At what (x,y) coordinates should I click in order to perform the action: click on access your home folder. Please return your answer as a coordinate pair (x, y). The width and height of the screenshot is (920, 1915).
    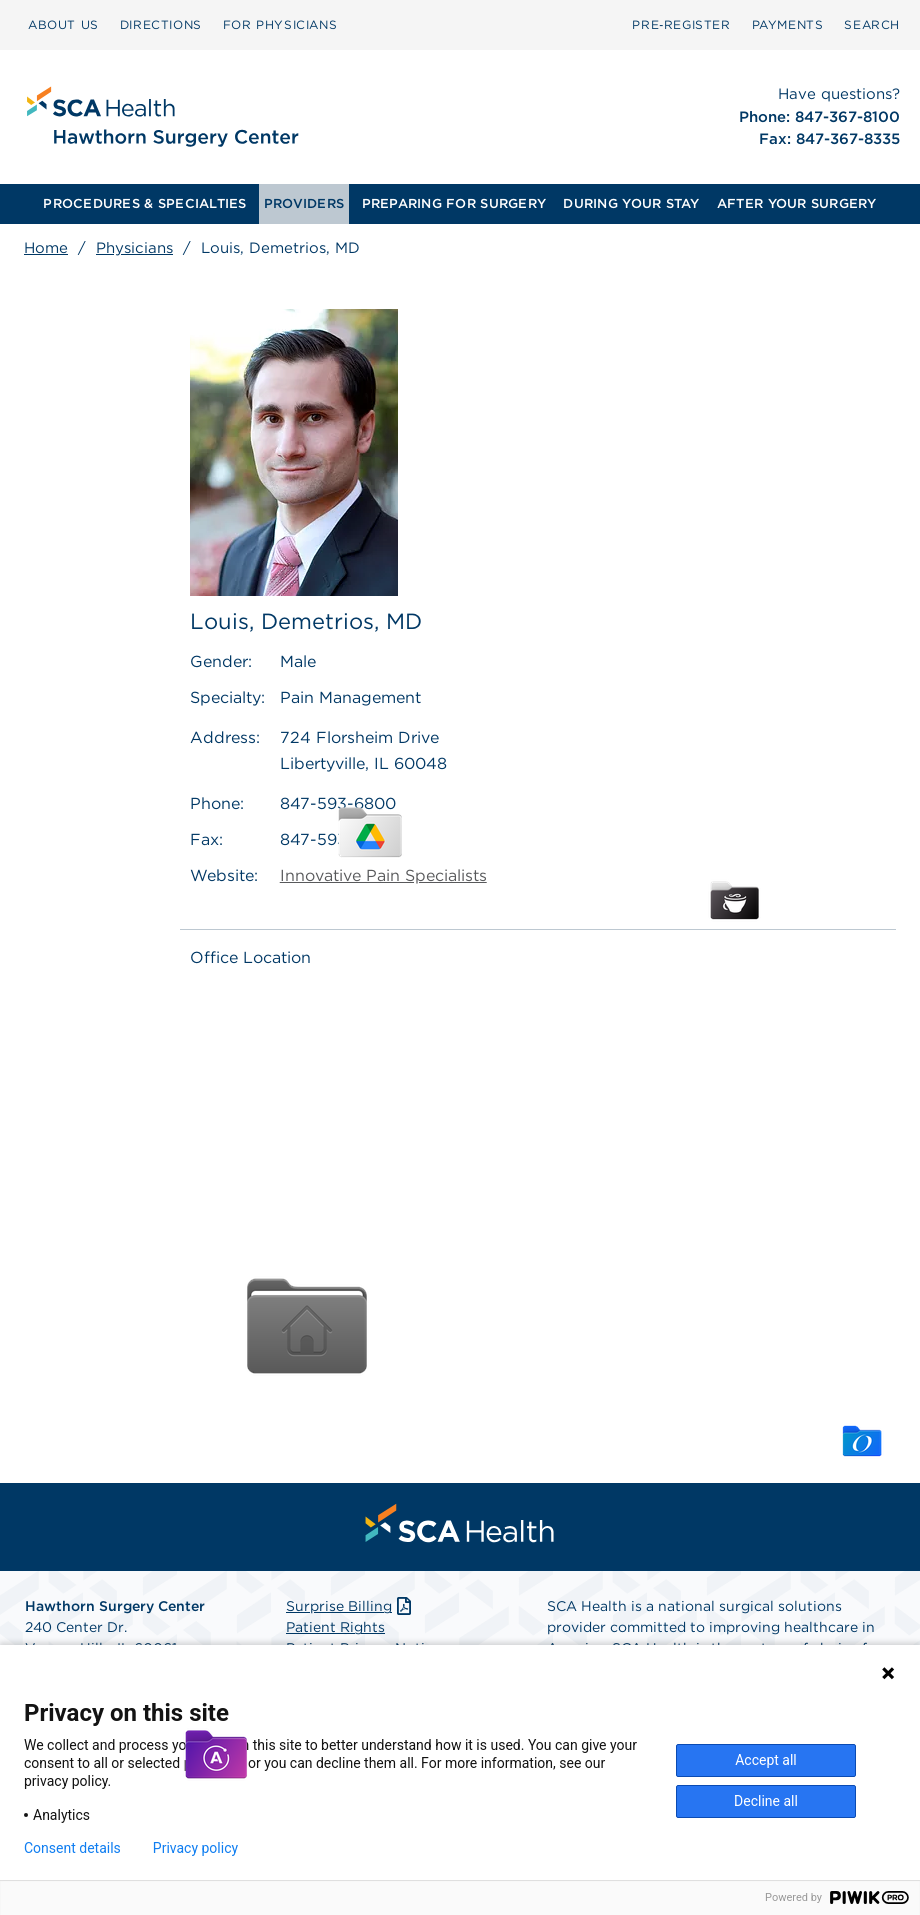
    Looking at the image, I should click on (307, 1326).